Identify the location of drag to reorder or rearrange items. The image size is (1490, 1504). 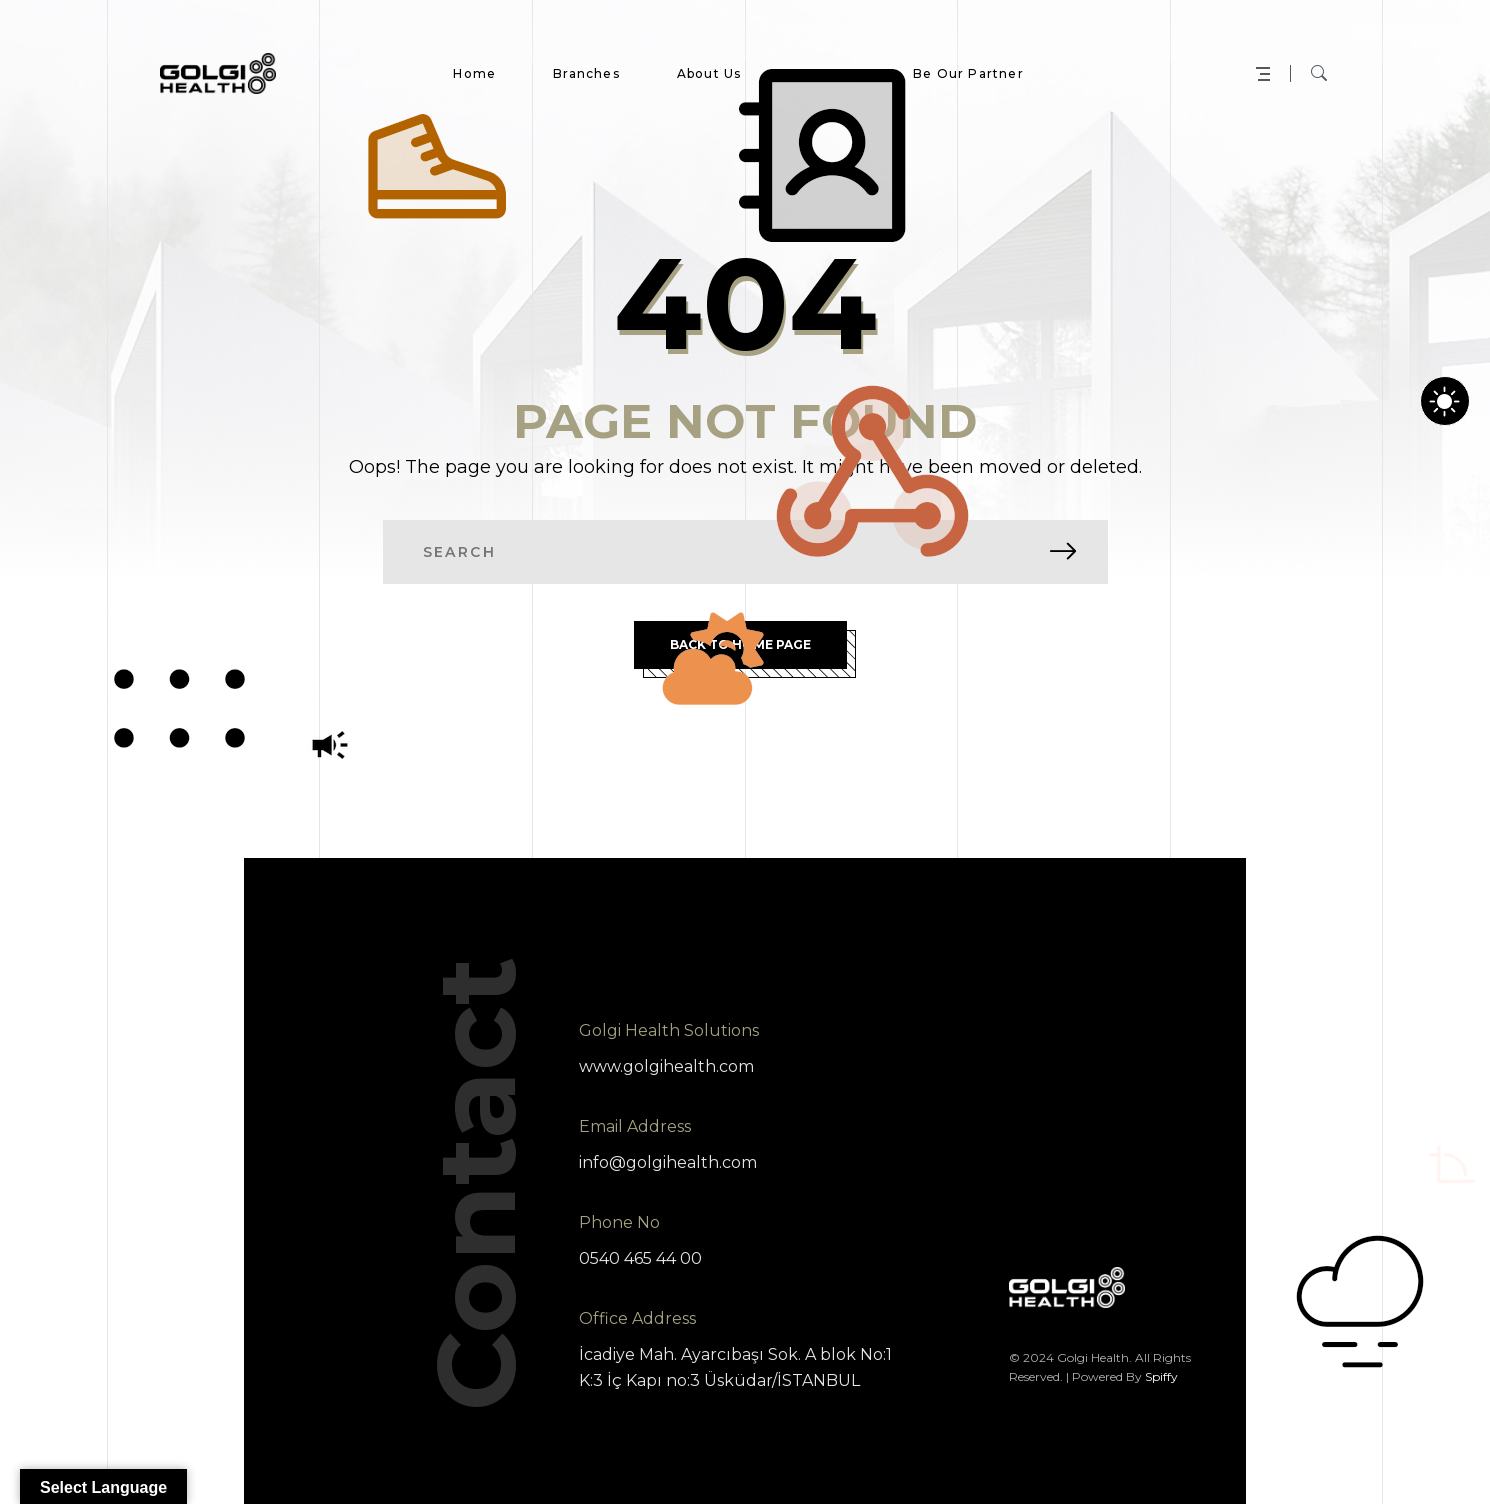
(179, 708).